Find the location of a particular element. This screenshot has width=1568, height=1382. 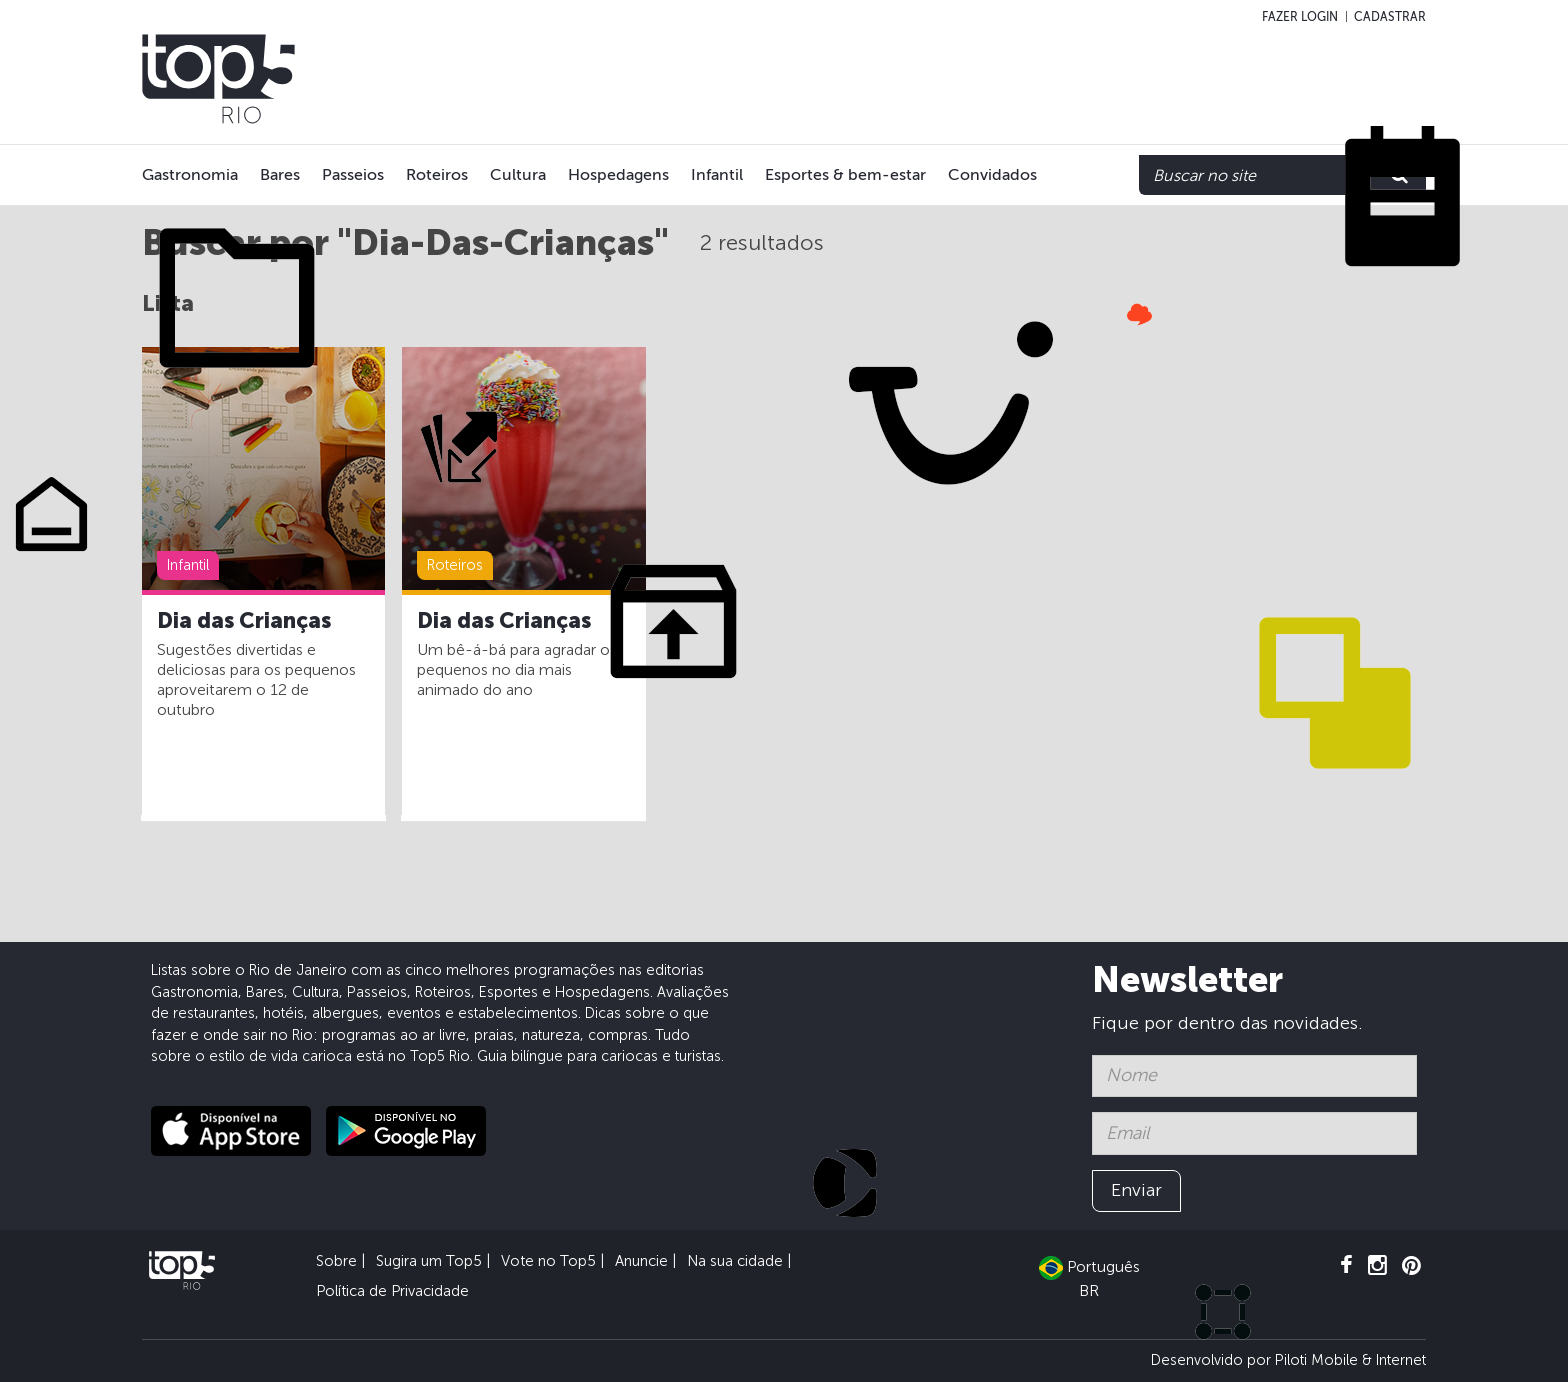

simplelocalize logo - translation management platform is located at coordinates (1139, 314).